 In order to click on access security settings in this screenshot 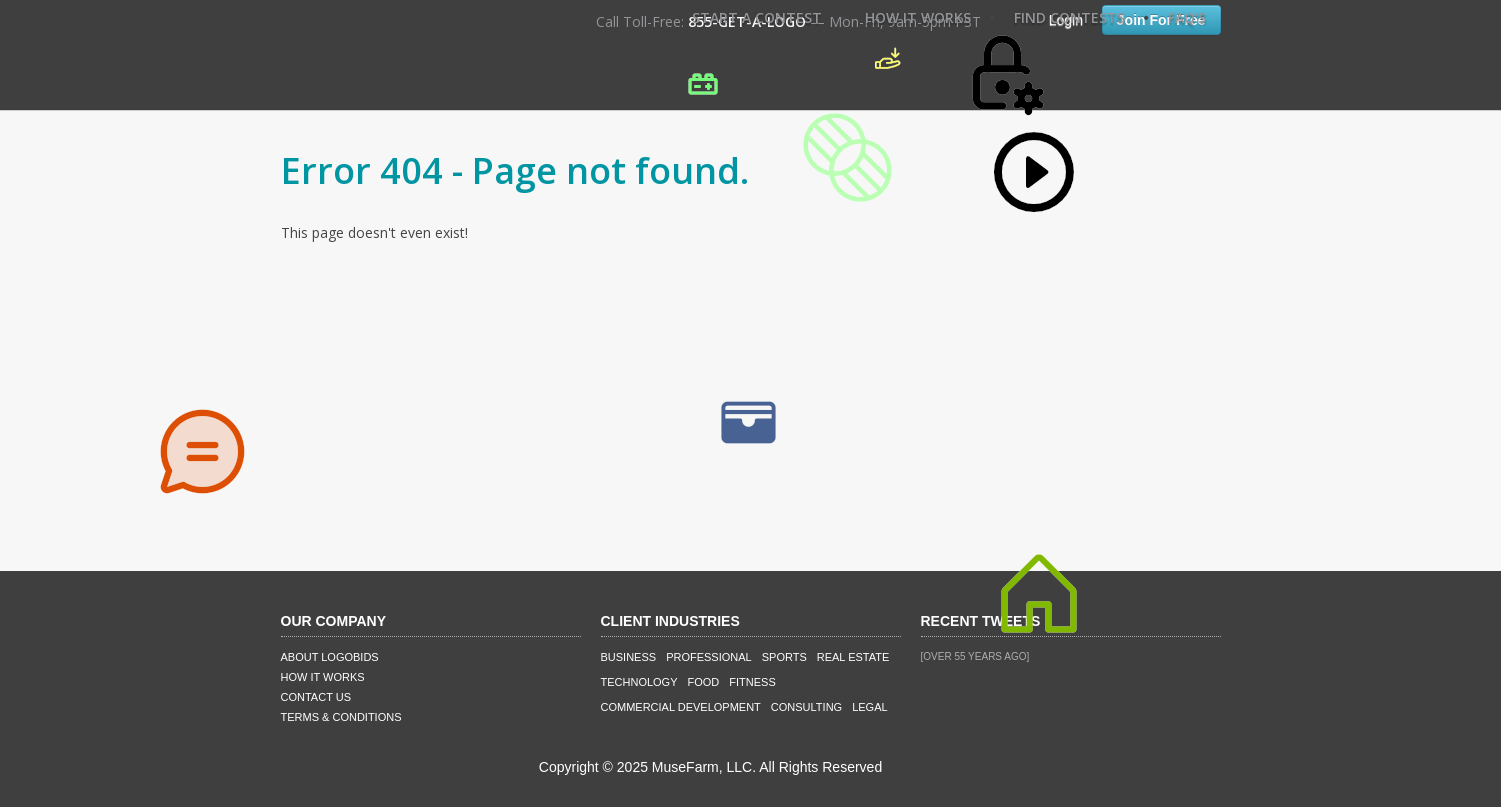, I will do `click(1002, 72)`.